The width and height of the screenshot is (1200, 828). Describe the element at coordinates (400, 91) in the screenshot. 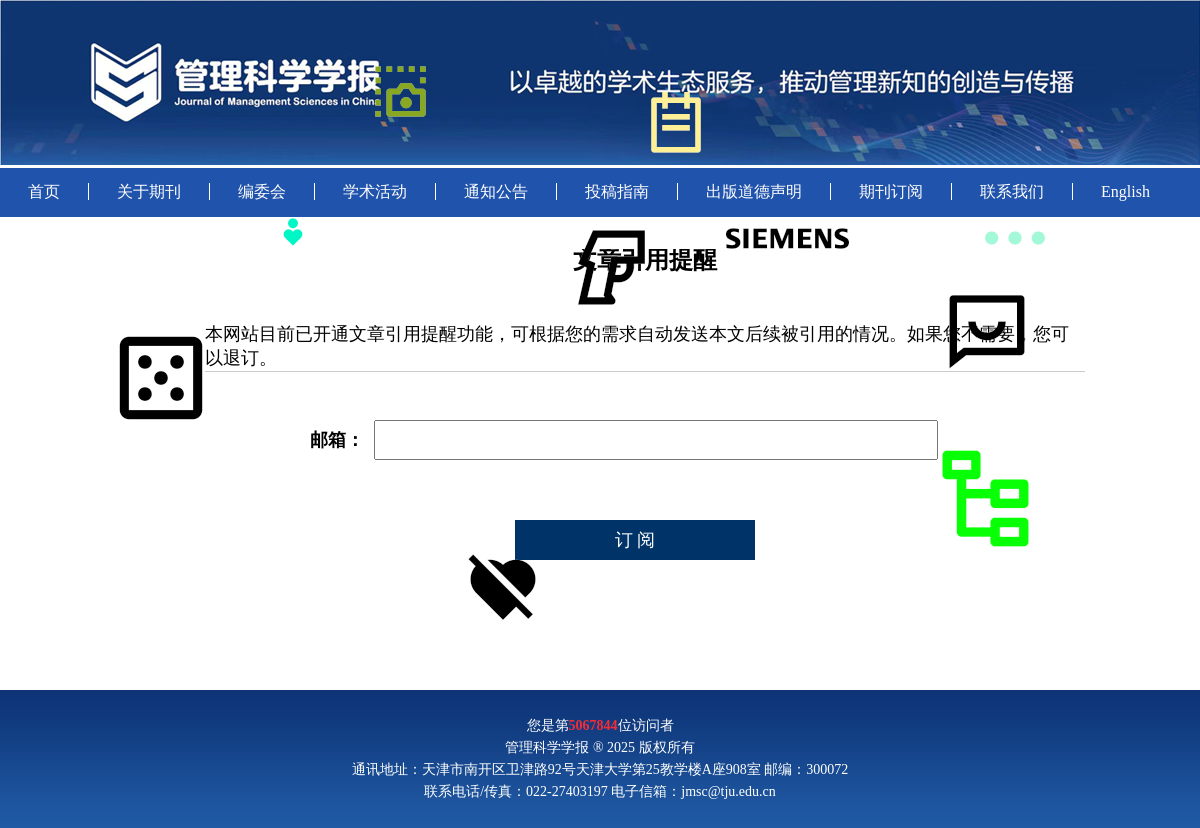

I see `capture a screenshot of the current screen` at that location.